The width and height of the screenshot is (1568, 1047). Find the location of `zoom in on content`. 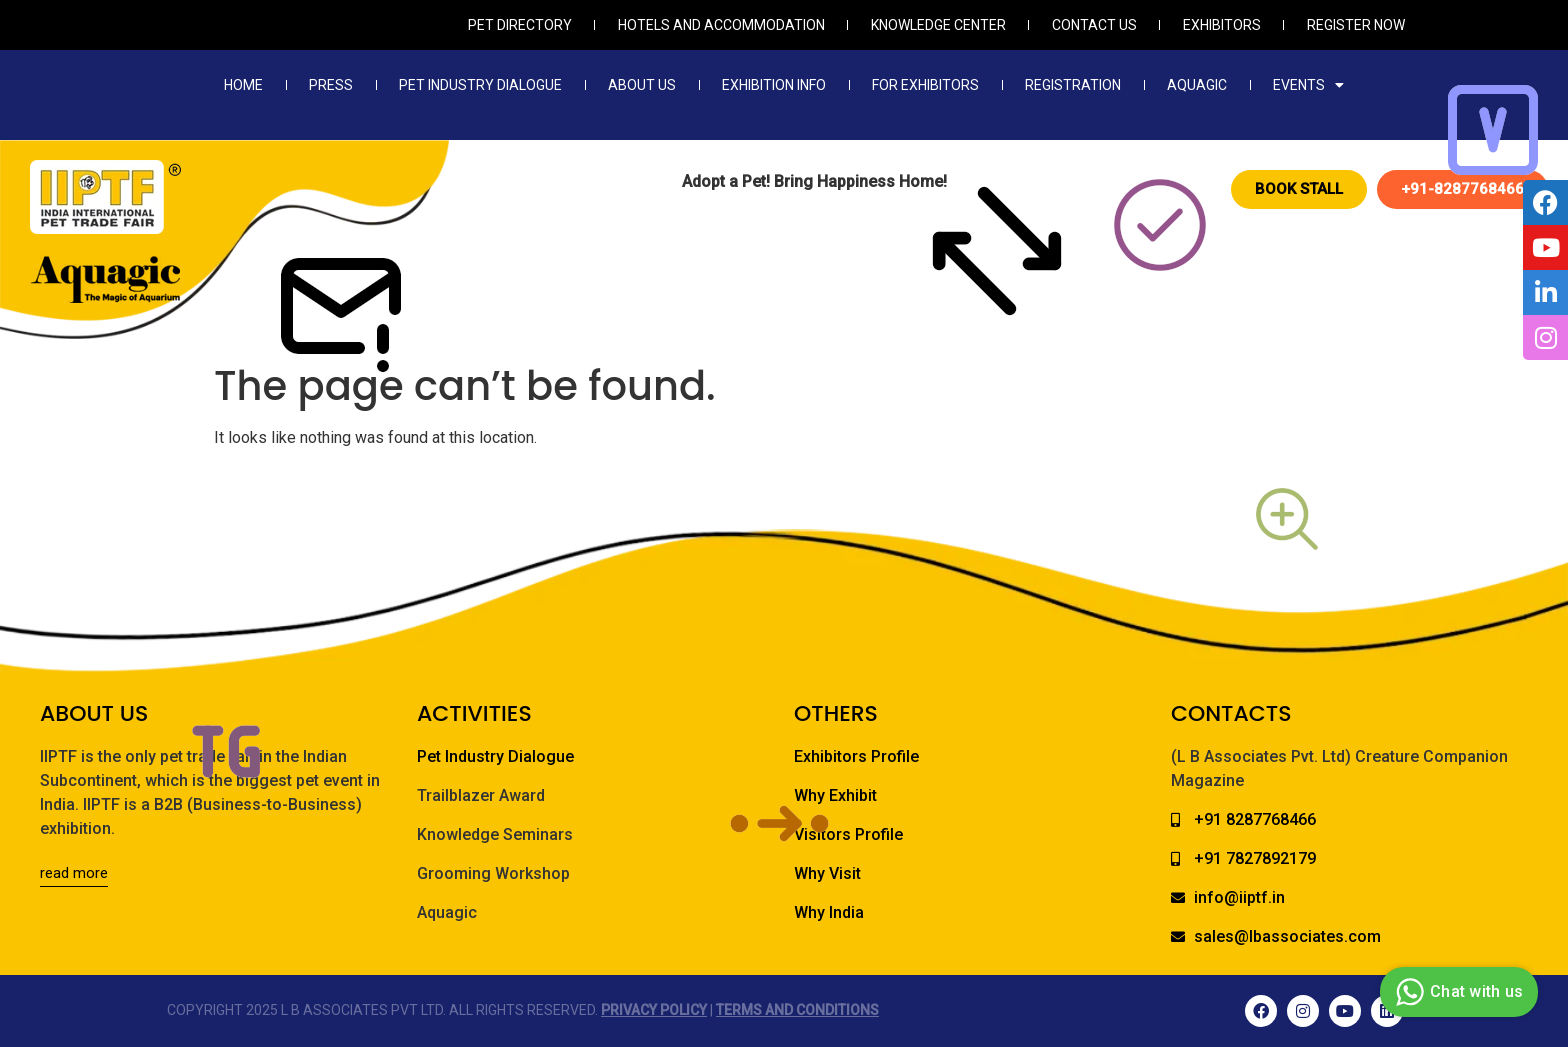

zoom in on content is located at coordinates (1287, 519).